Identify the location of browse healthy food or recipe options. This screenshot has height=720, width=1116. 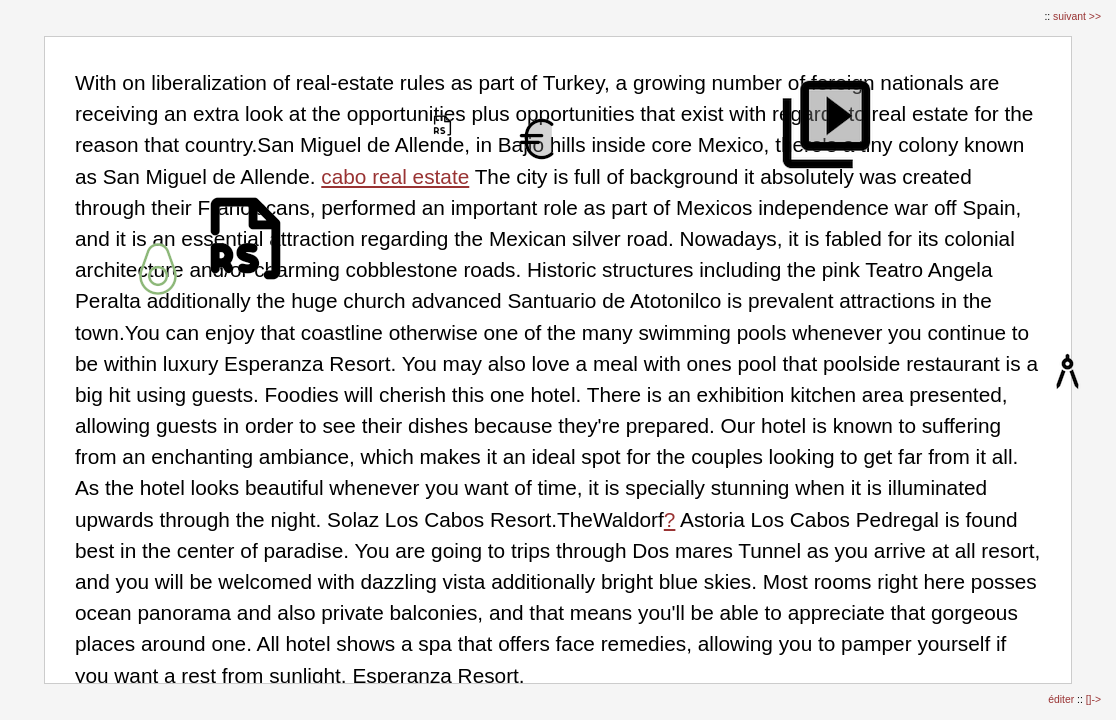
(158, 269).